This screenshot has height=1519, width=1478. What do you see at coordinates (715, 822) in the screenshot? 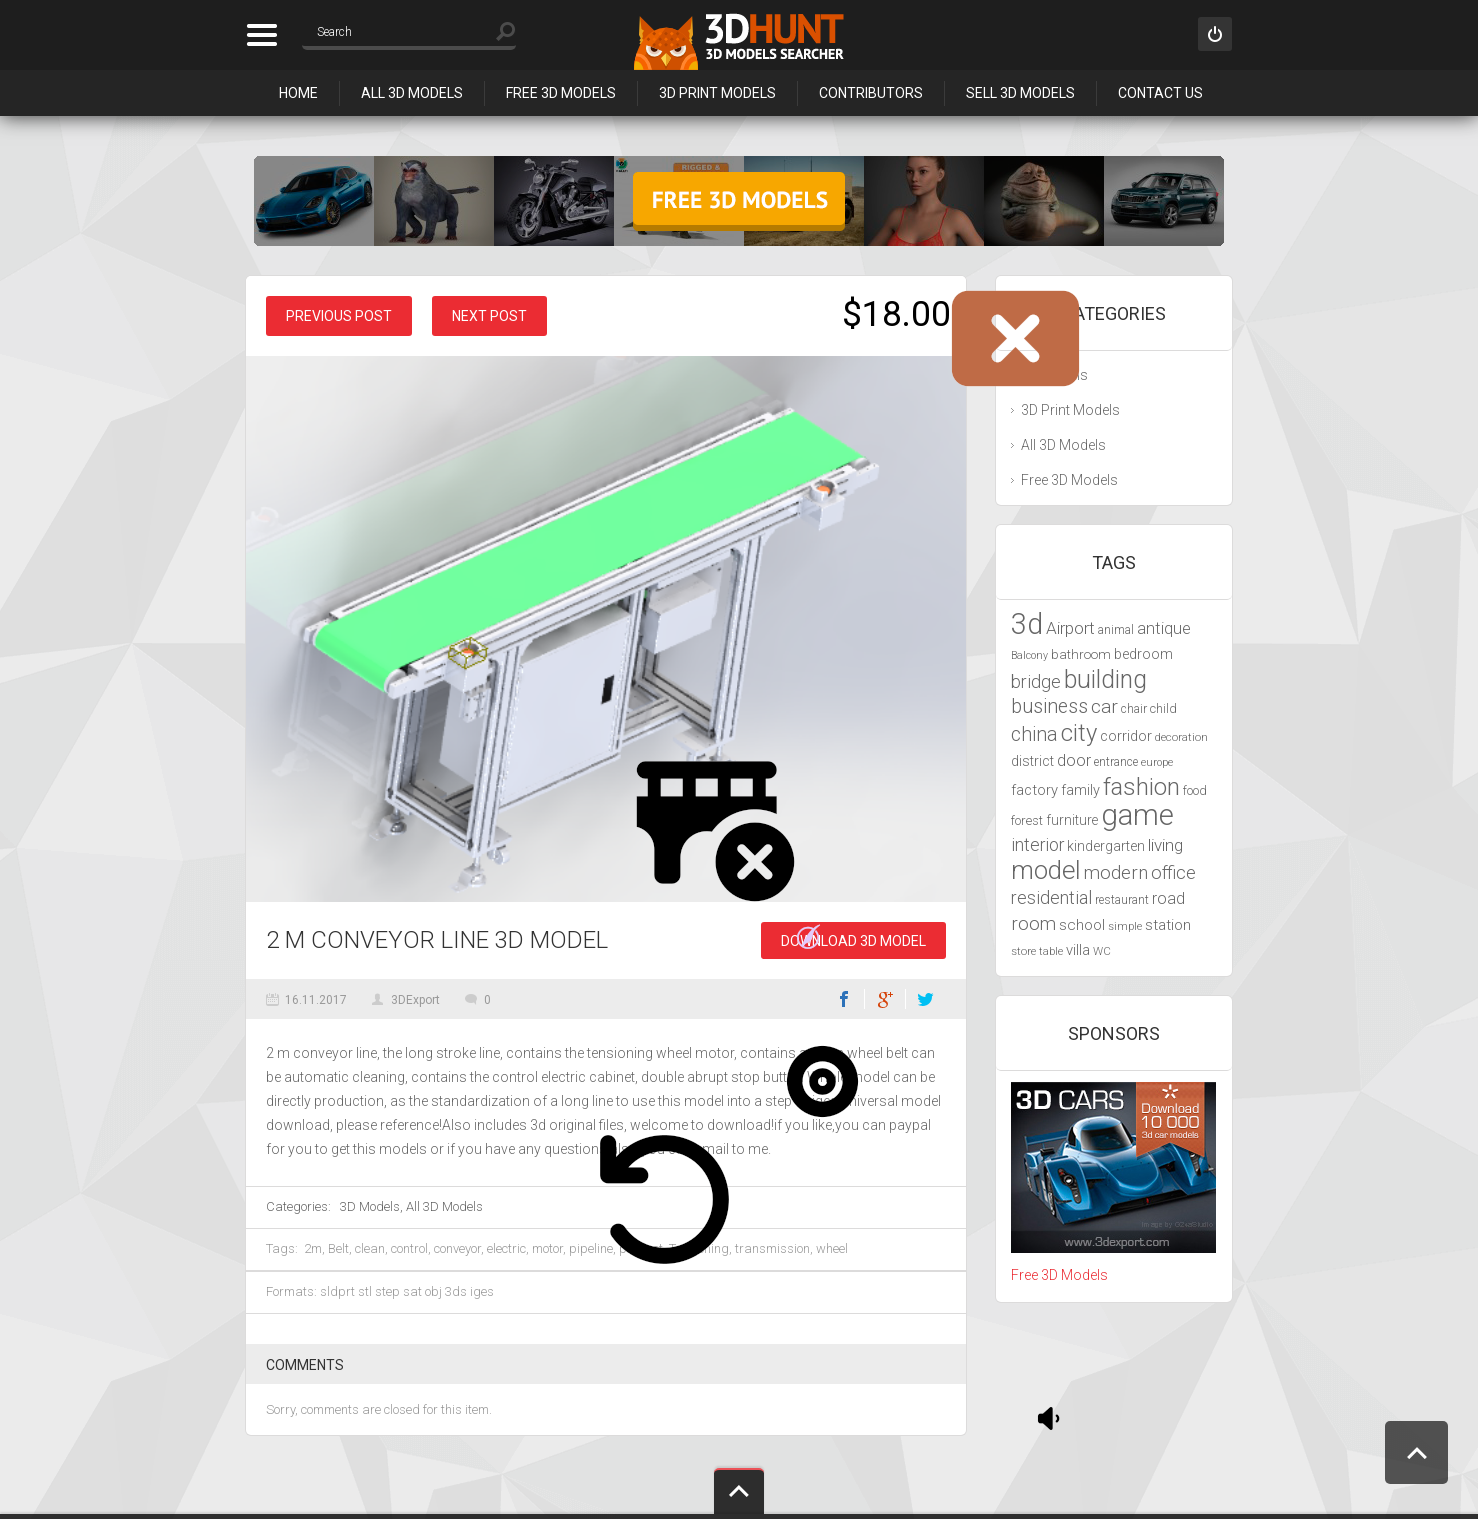
I see `indicates a bridge or crossing is closed or unavailable` at bounding box center [715, 822].